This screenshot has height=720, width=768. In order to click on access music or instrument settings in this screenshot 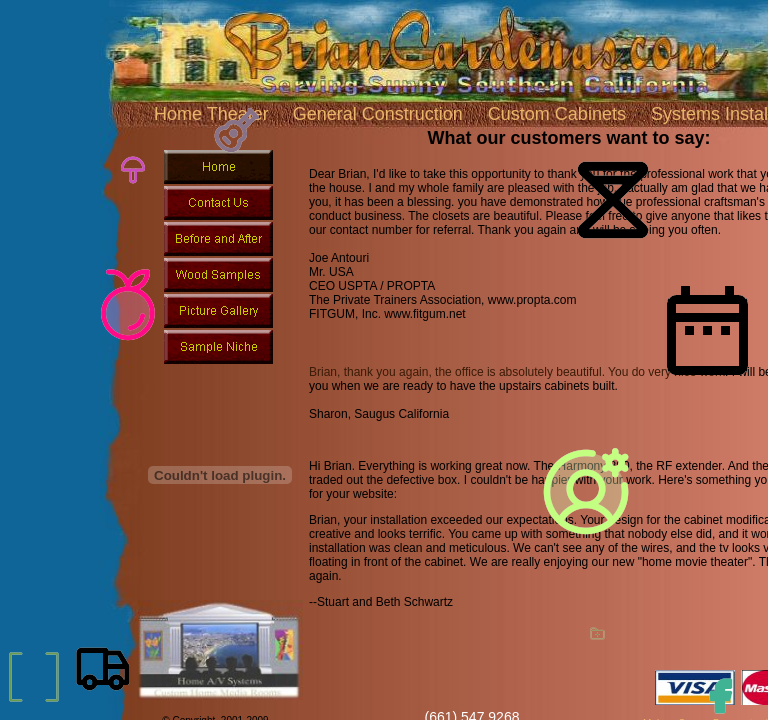, I will do `click(236, 130)`.